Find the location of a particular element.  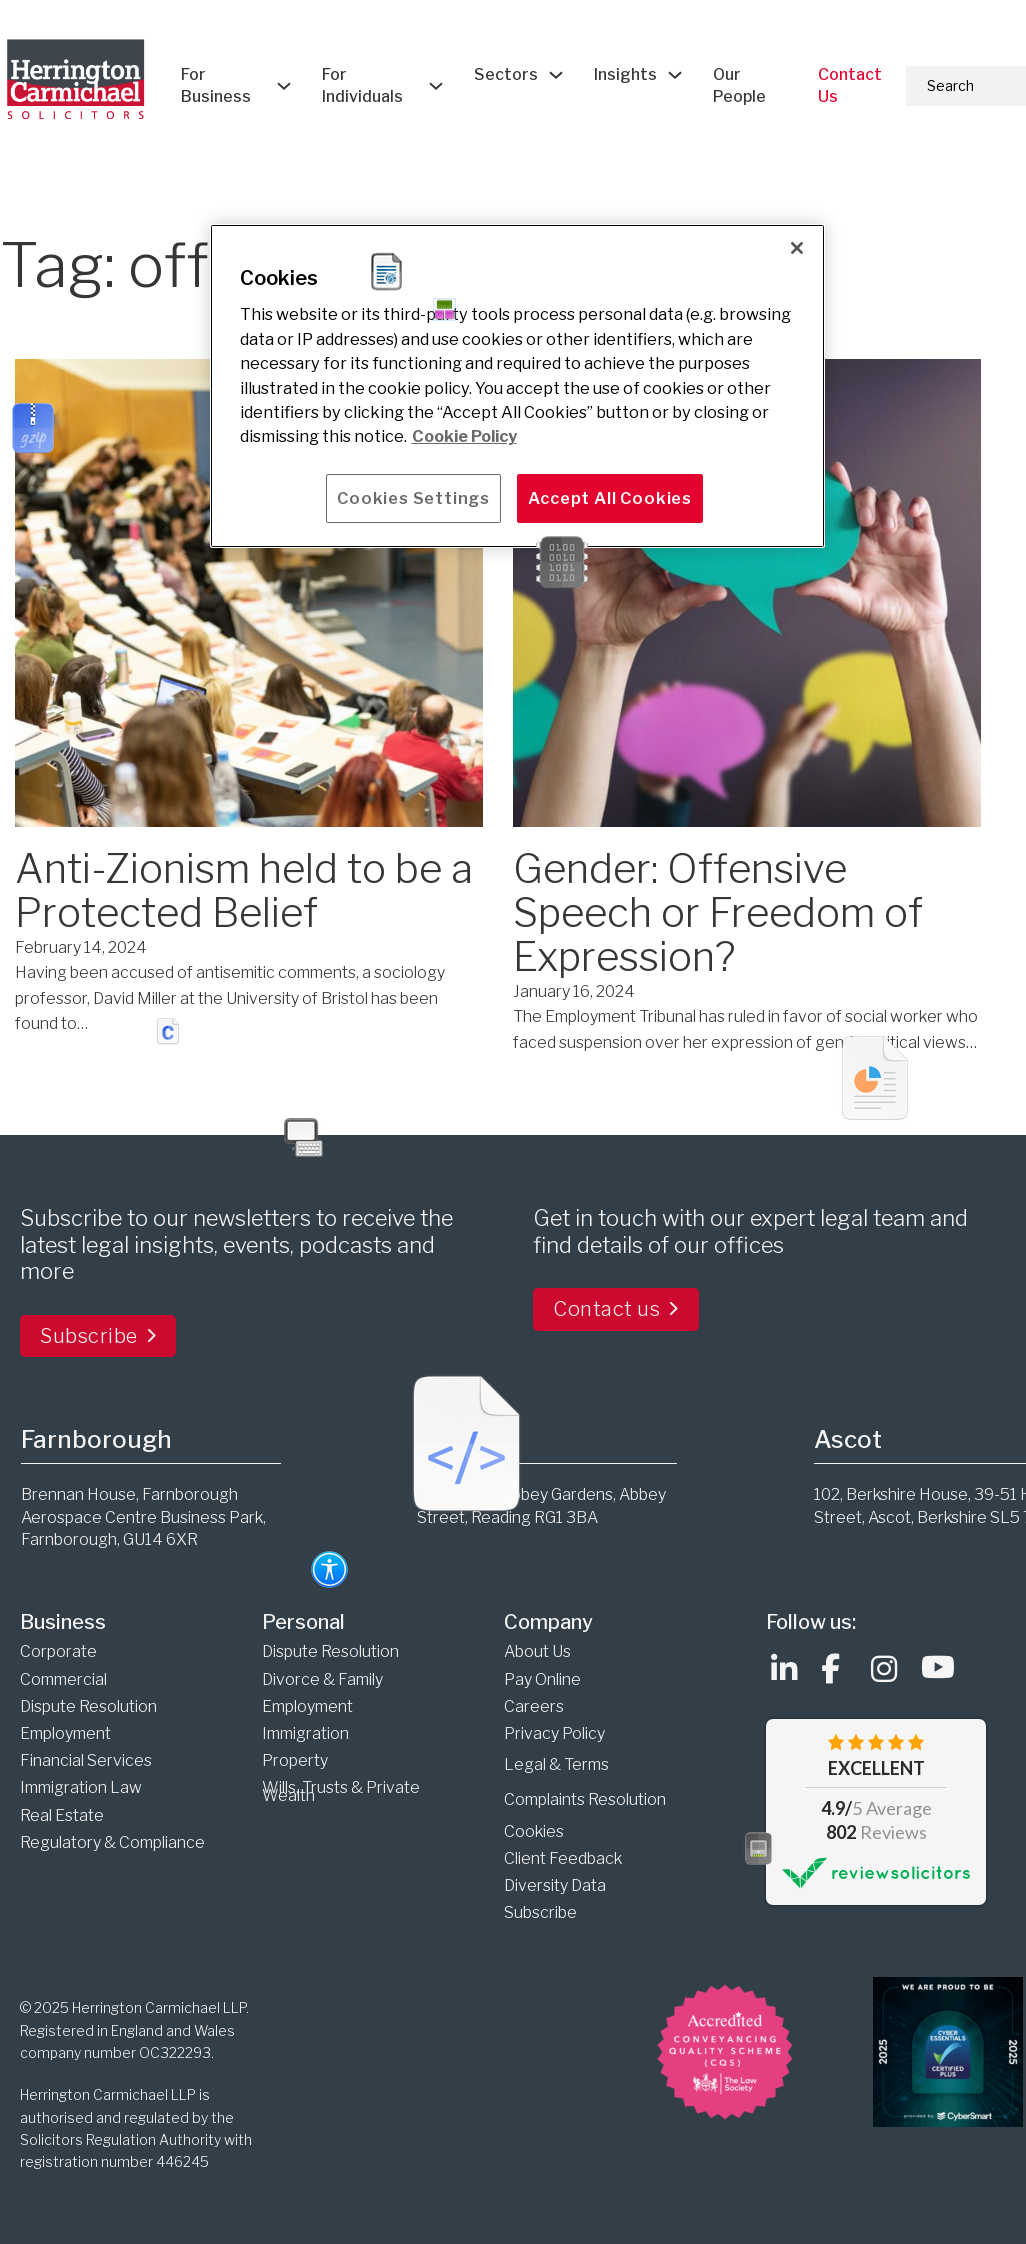

an html file or web document is located at coordinates (466, 1443).